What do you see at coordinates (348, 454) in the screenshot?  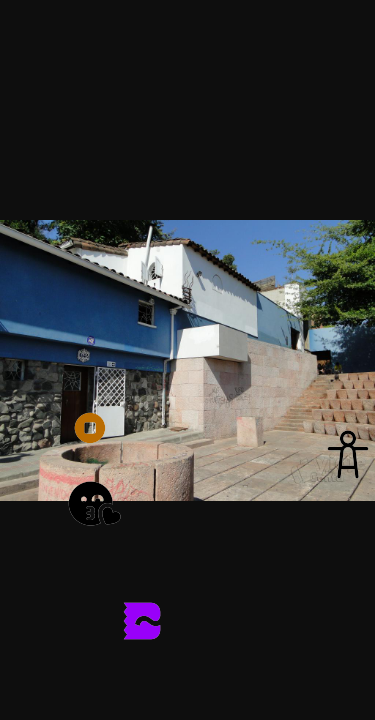 I see `access accessibility settings` at bounding box center [348, 454].